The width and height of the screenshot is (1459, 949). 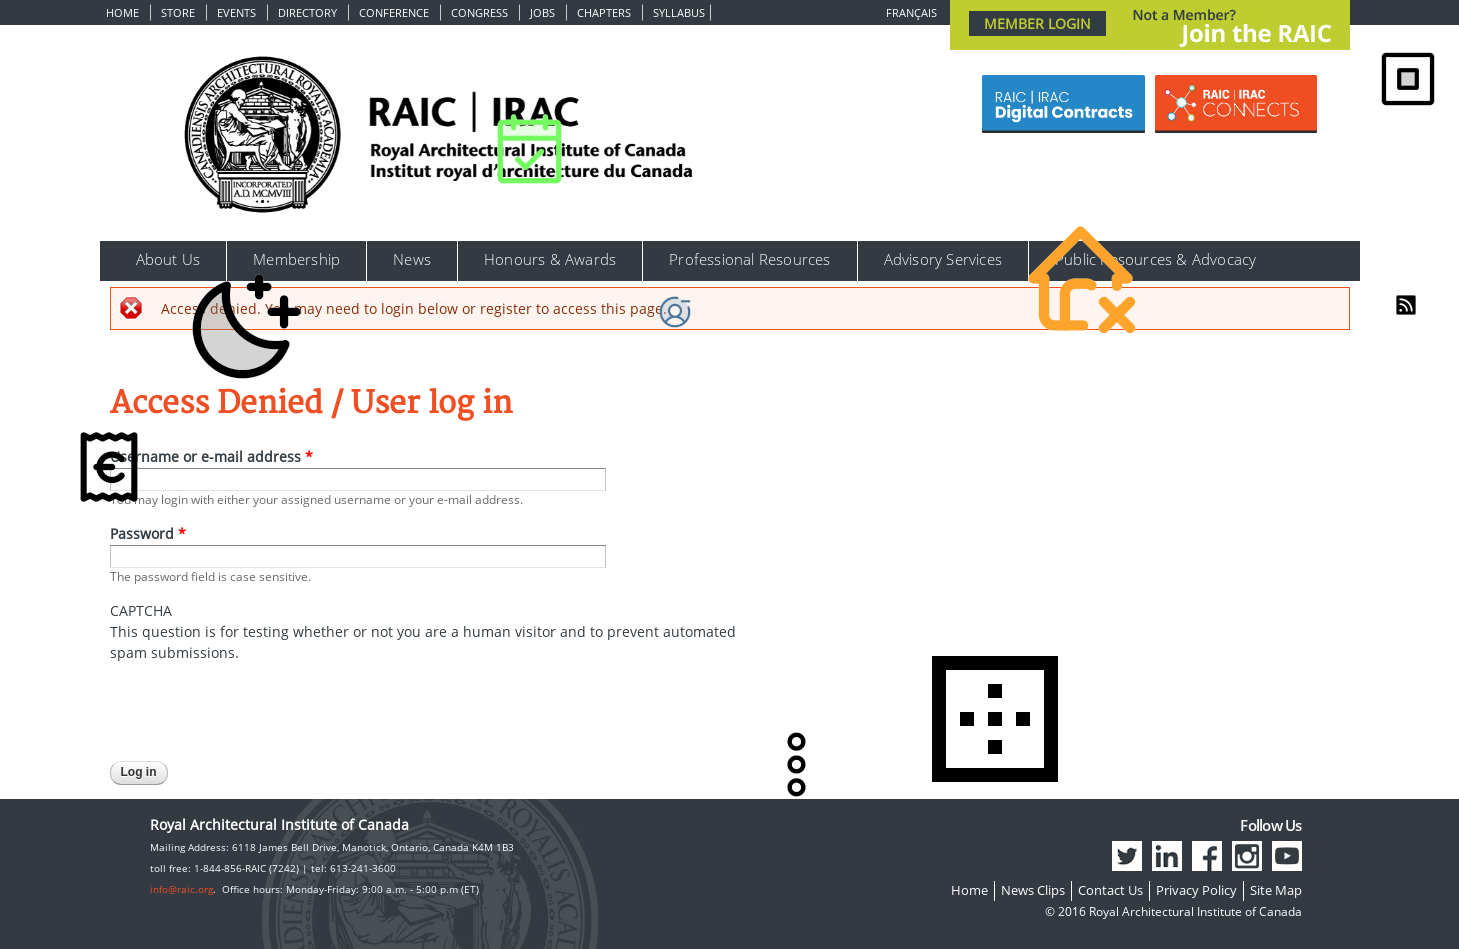 I want to click on apply outer border to selection, so click(x=995, y=719).